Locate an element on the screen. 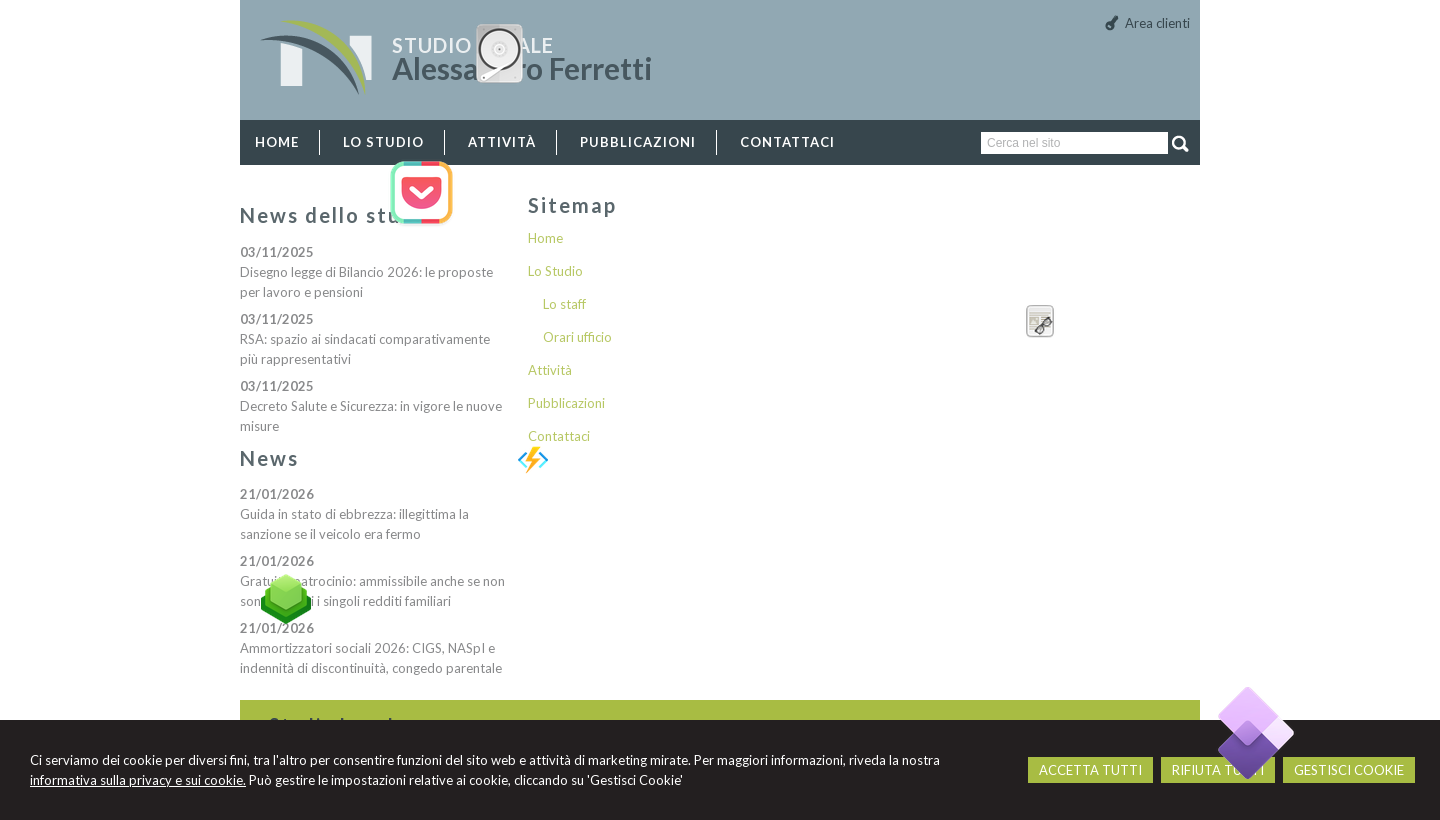 The width and height of the screenshot is (1440, 820). open disk utility application is located at coordinates (499, 53).